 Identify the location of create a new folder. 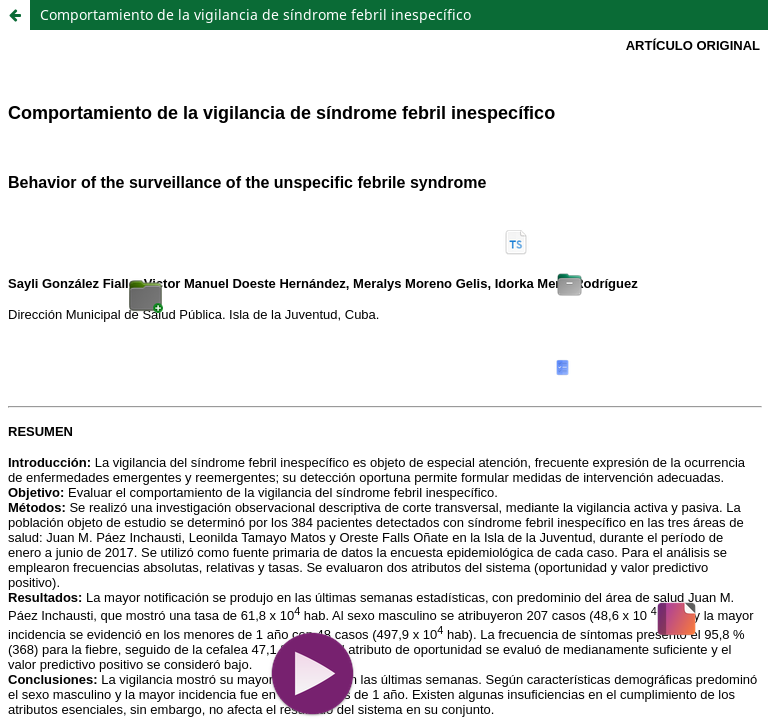
(145, 295).